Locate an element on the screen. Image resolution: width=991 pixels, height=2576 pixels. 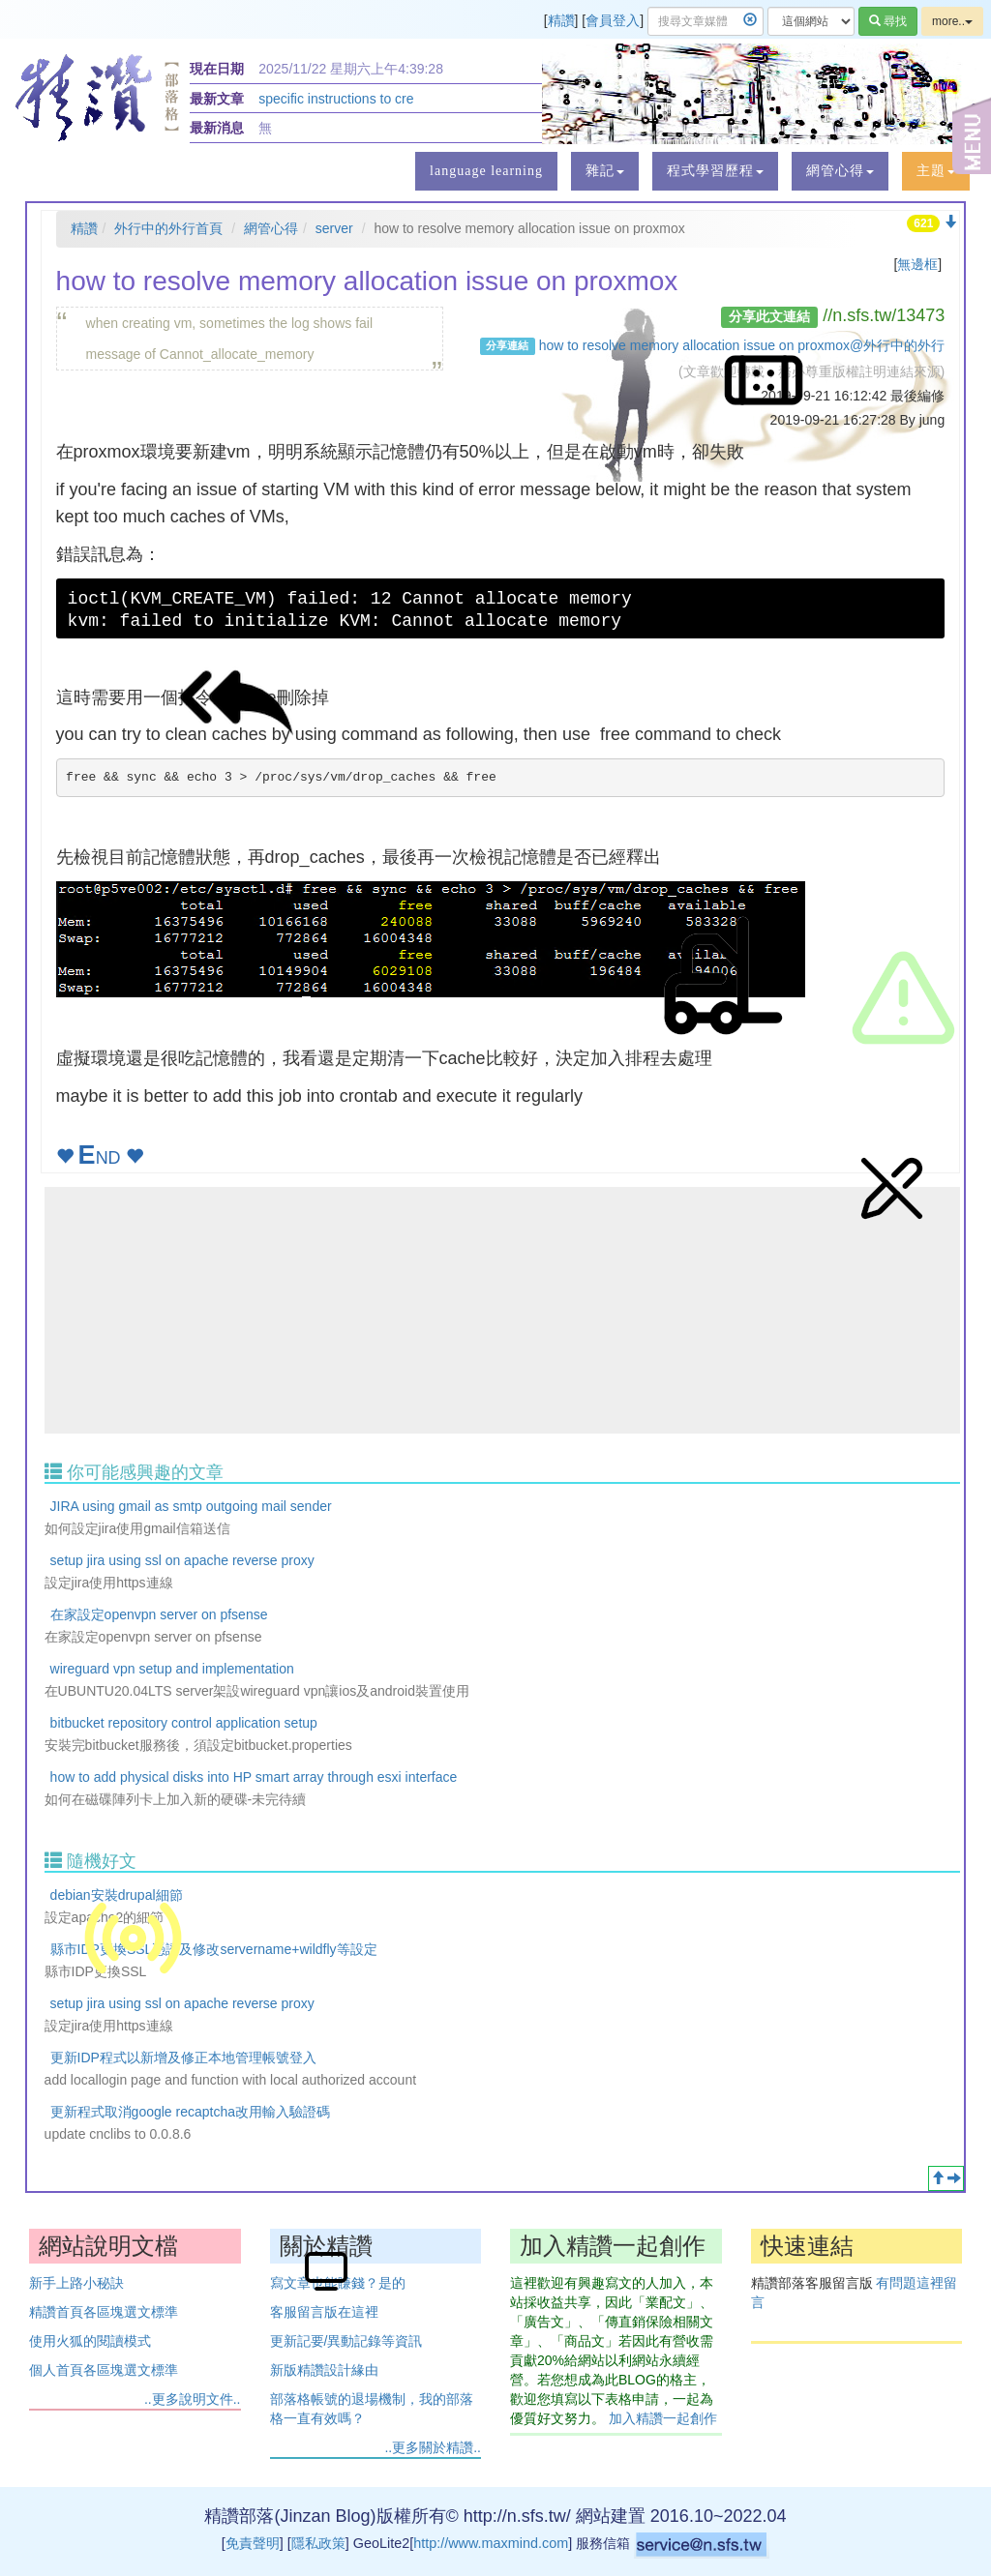
indicates a warning or alert status is located at coordinates (903, 997).